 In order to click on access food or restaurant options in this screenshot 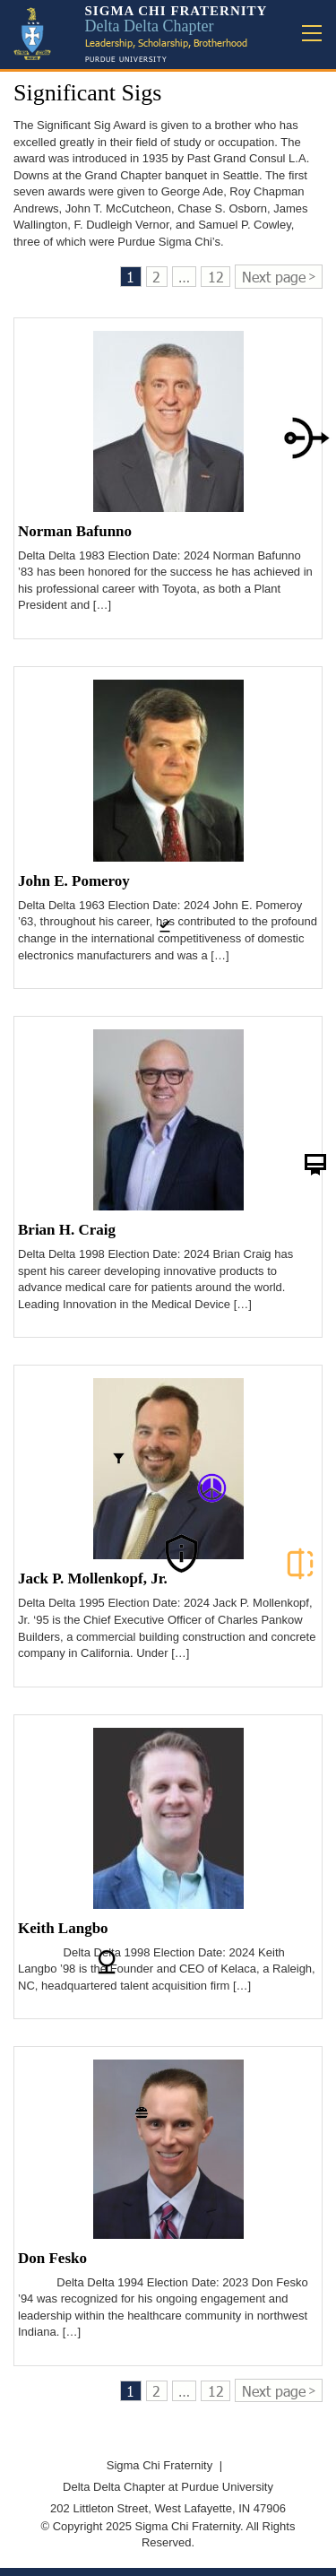, I will do `click(142, 2112)`.